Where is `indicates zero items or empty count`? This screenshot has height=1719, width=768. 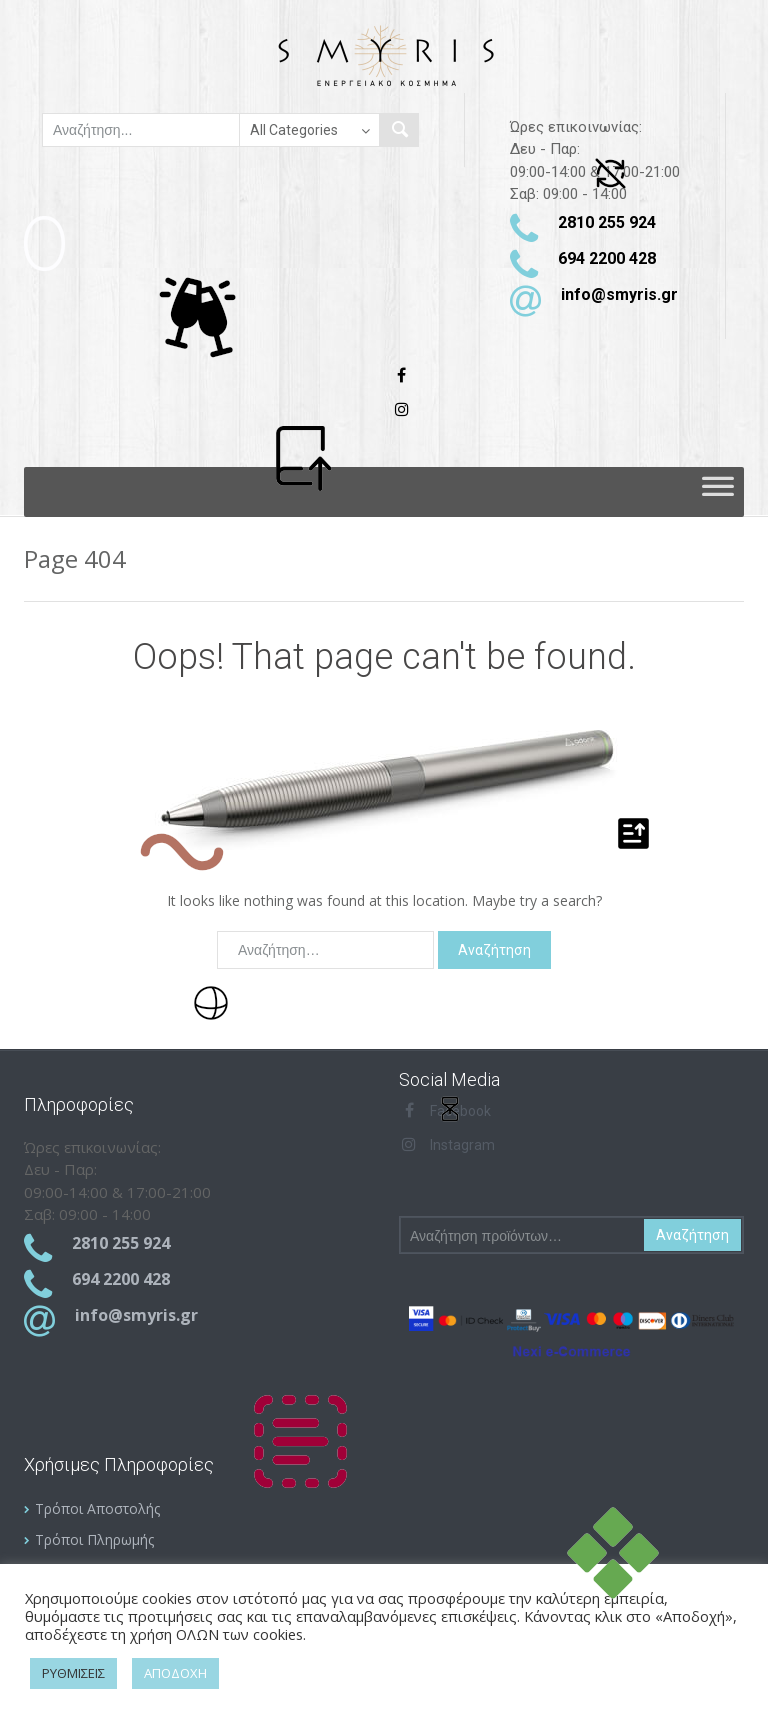 indicates zero items or empty count is located at coordinates (44, 243).